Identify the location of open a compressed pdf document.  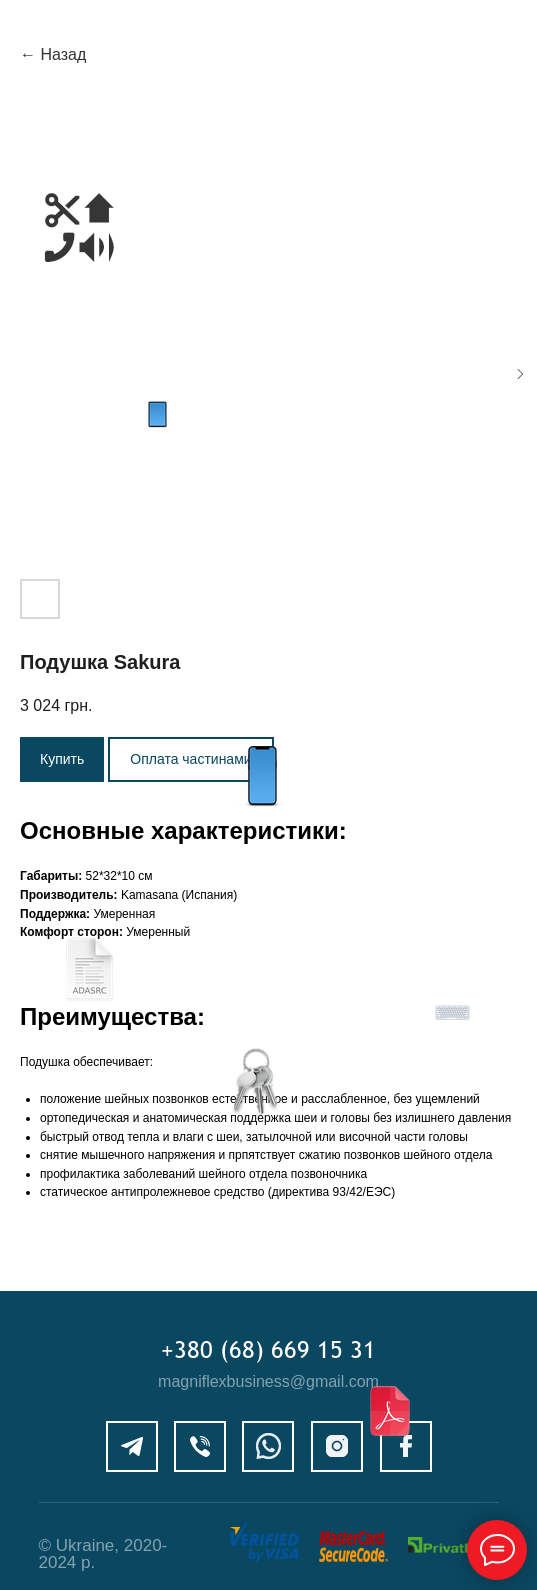
(390, 1411).